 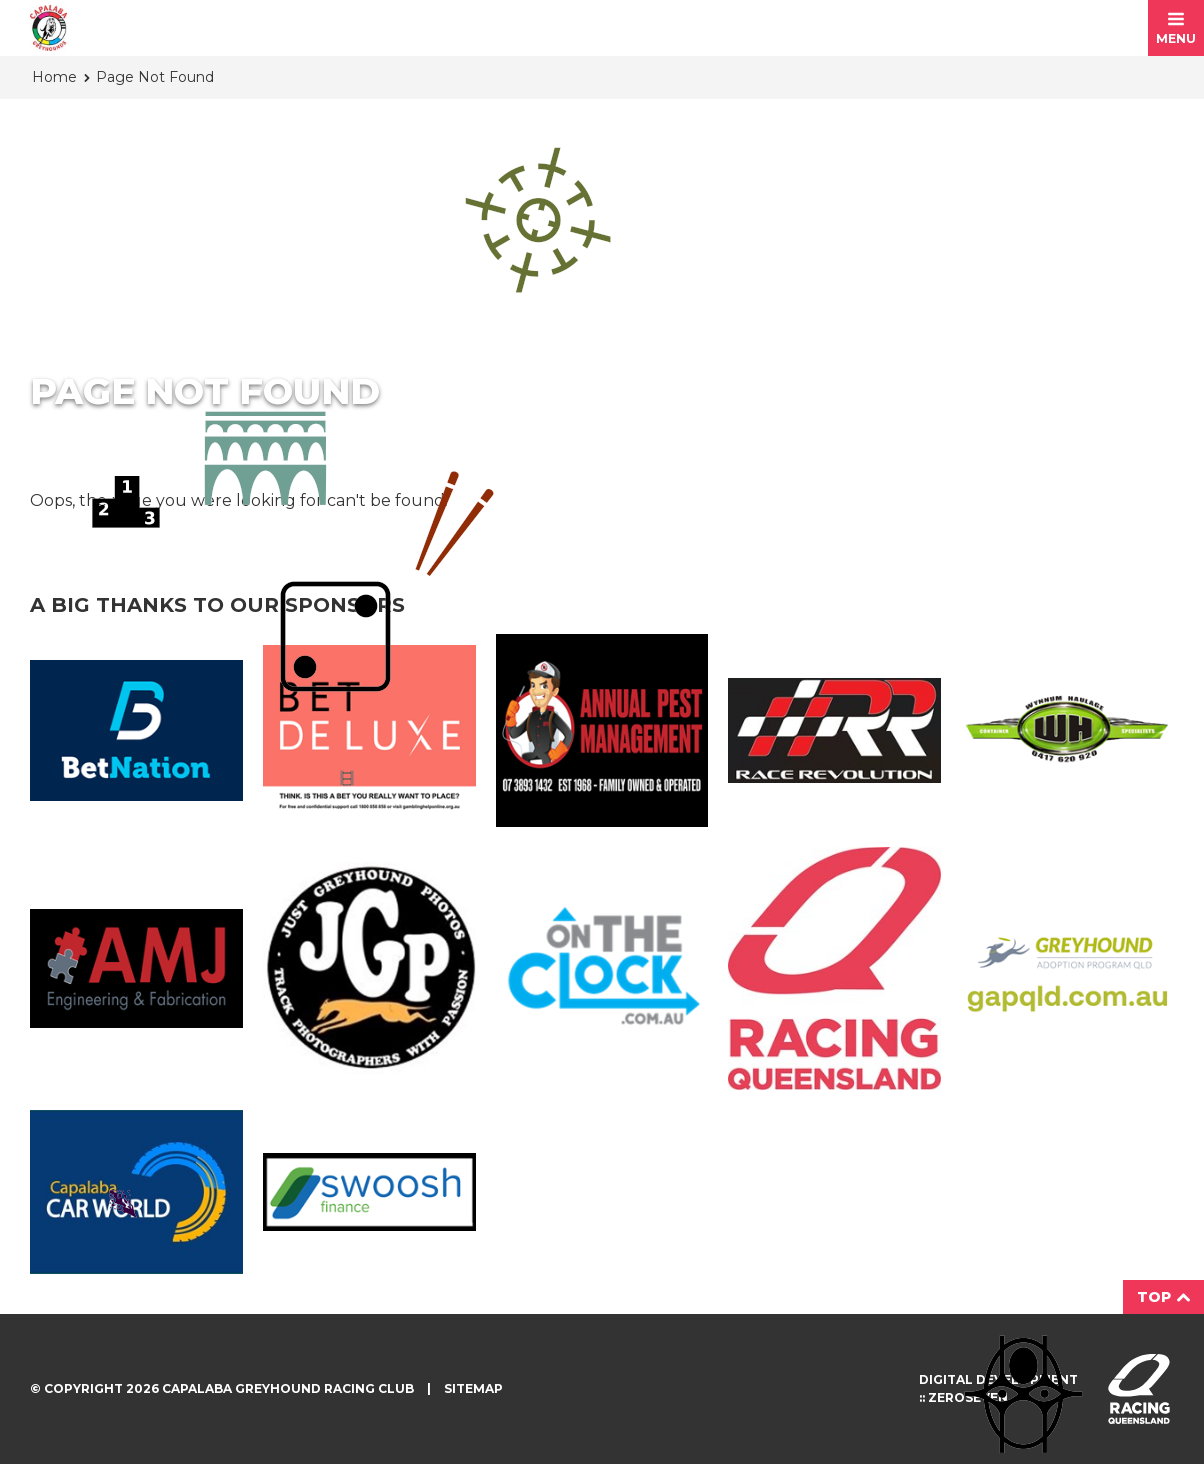 What do you see at coordinates (347, 778) in the screenshot?
I see `access video or movie content` at bounding box center [347, 778].